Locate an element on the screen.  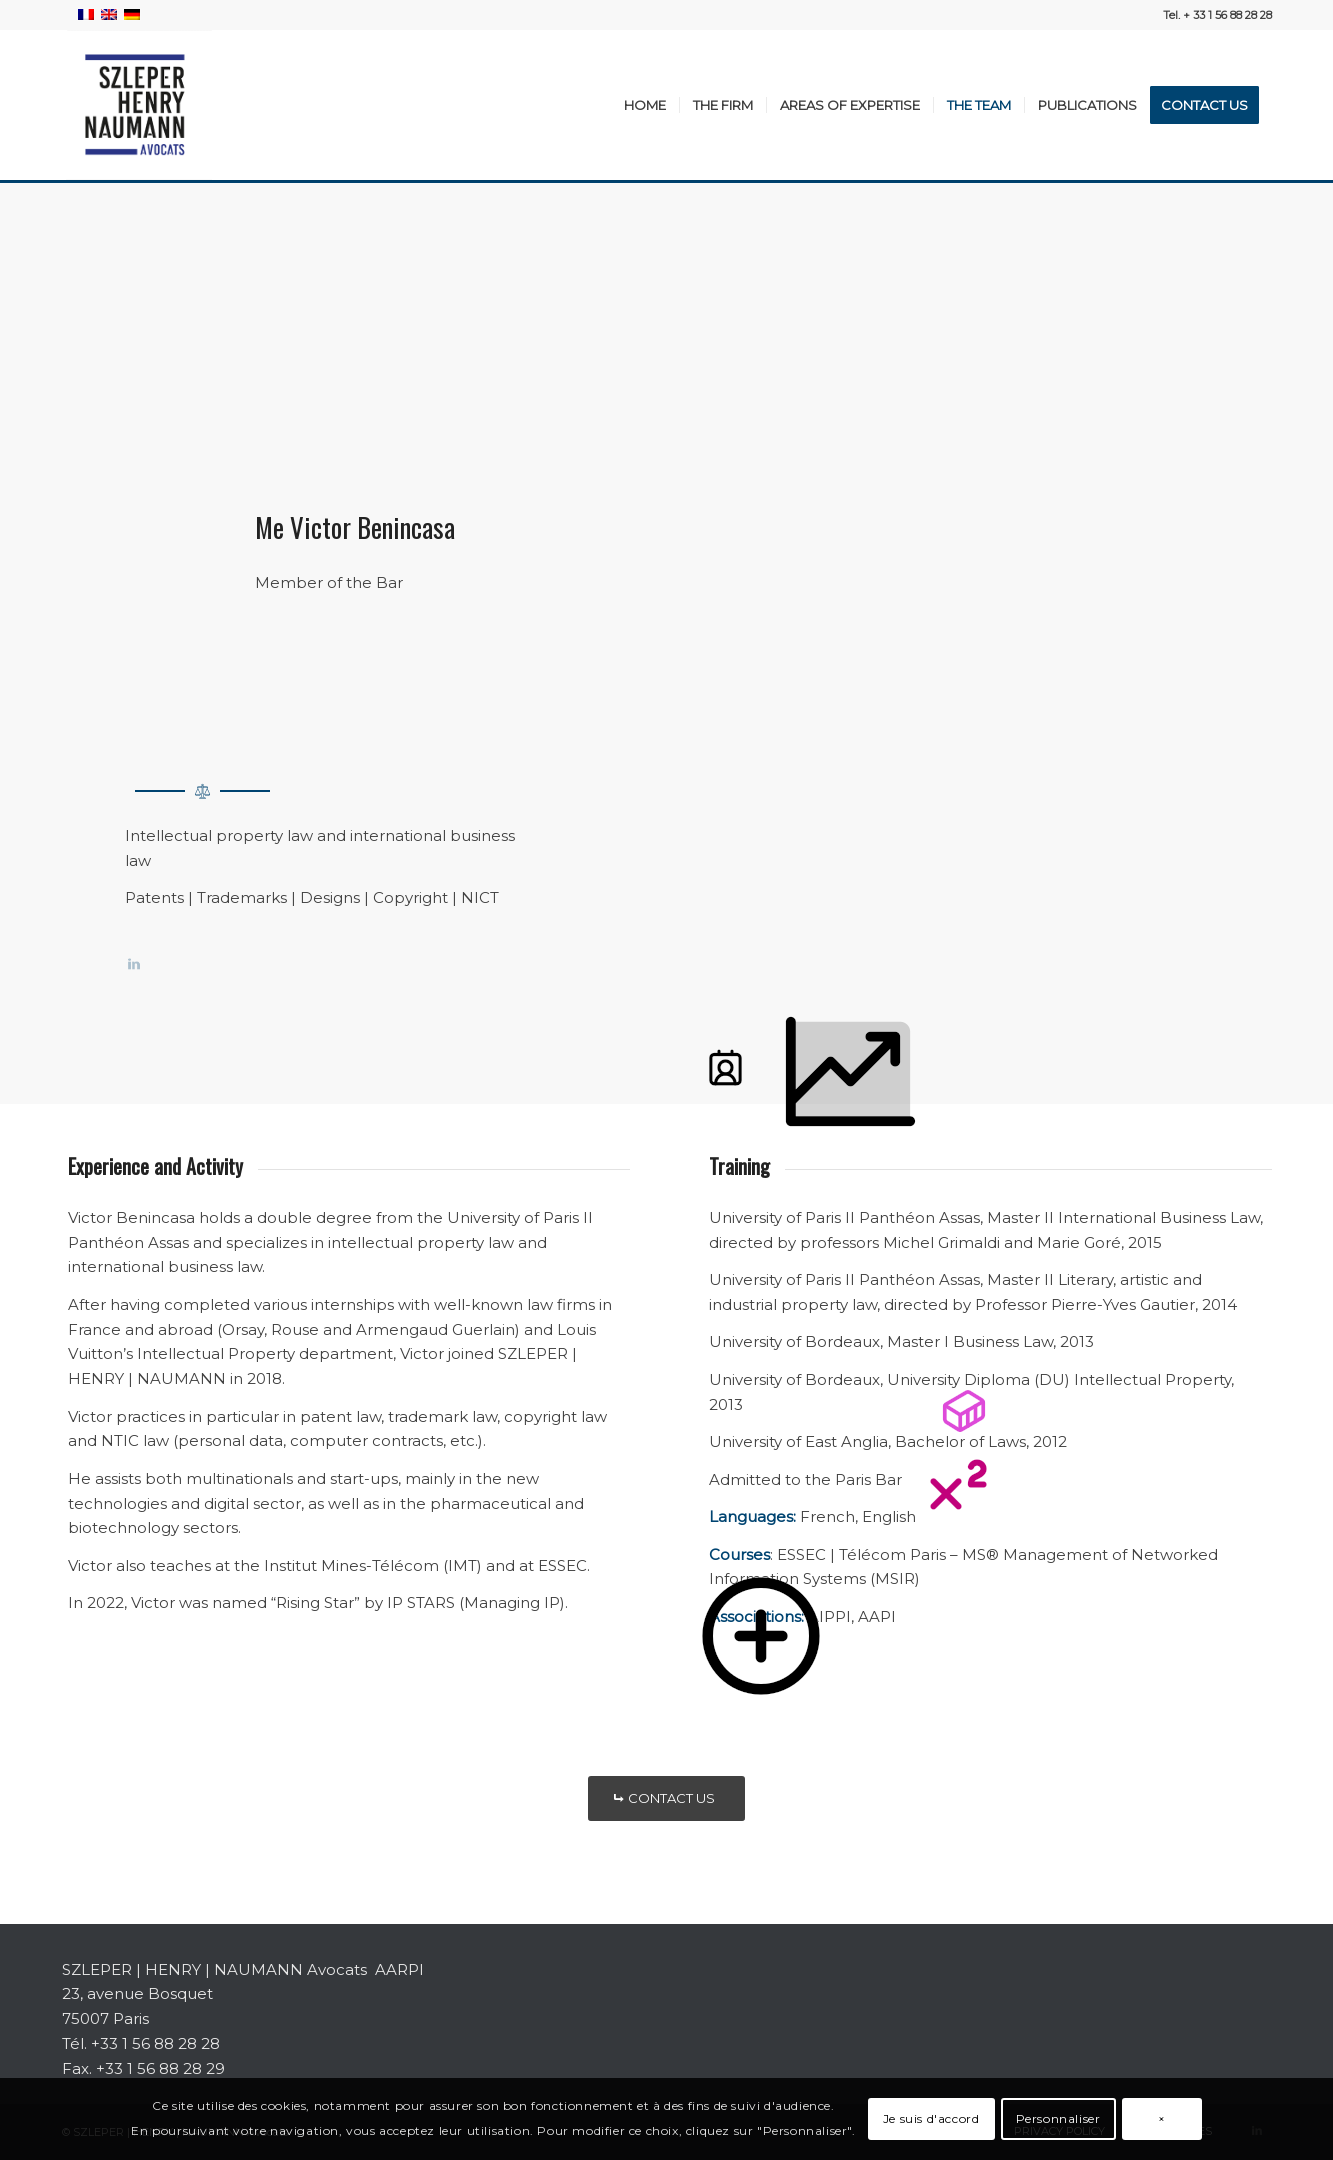
format text as superscript is located at coordinates (958, 1484).